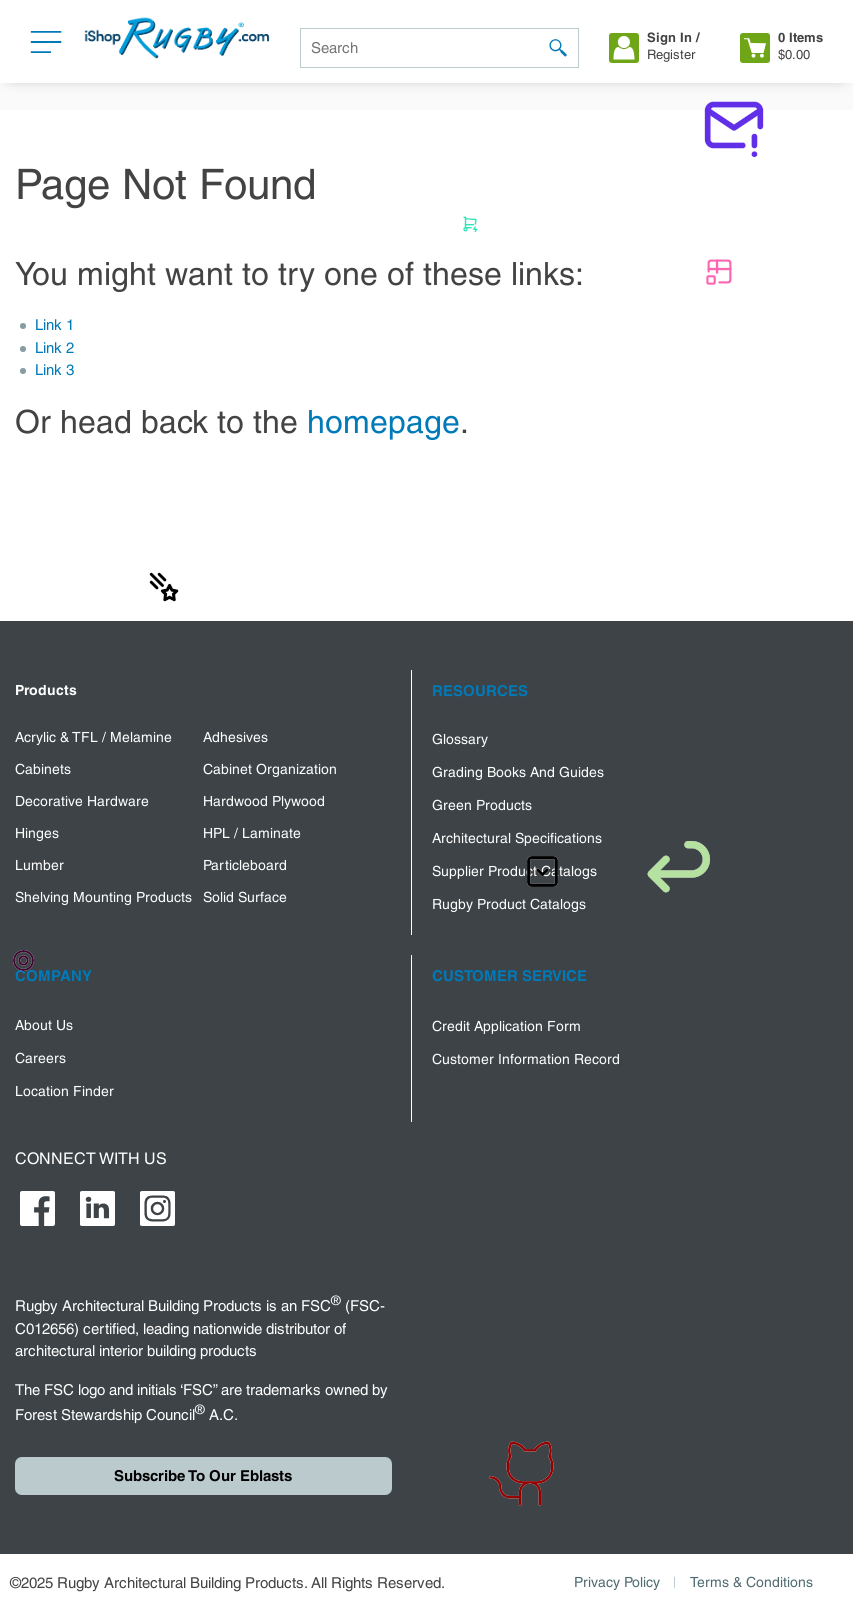  Describe the element at coordinates (734, 125) in the screenshot. I see `indicates an urgent or important email` at that location.